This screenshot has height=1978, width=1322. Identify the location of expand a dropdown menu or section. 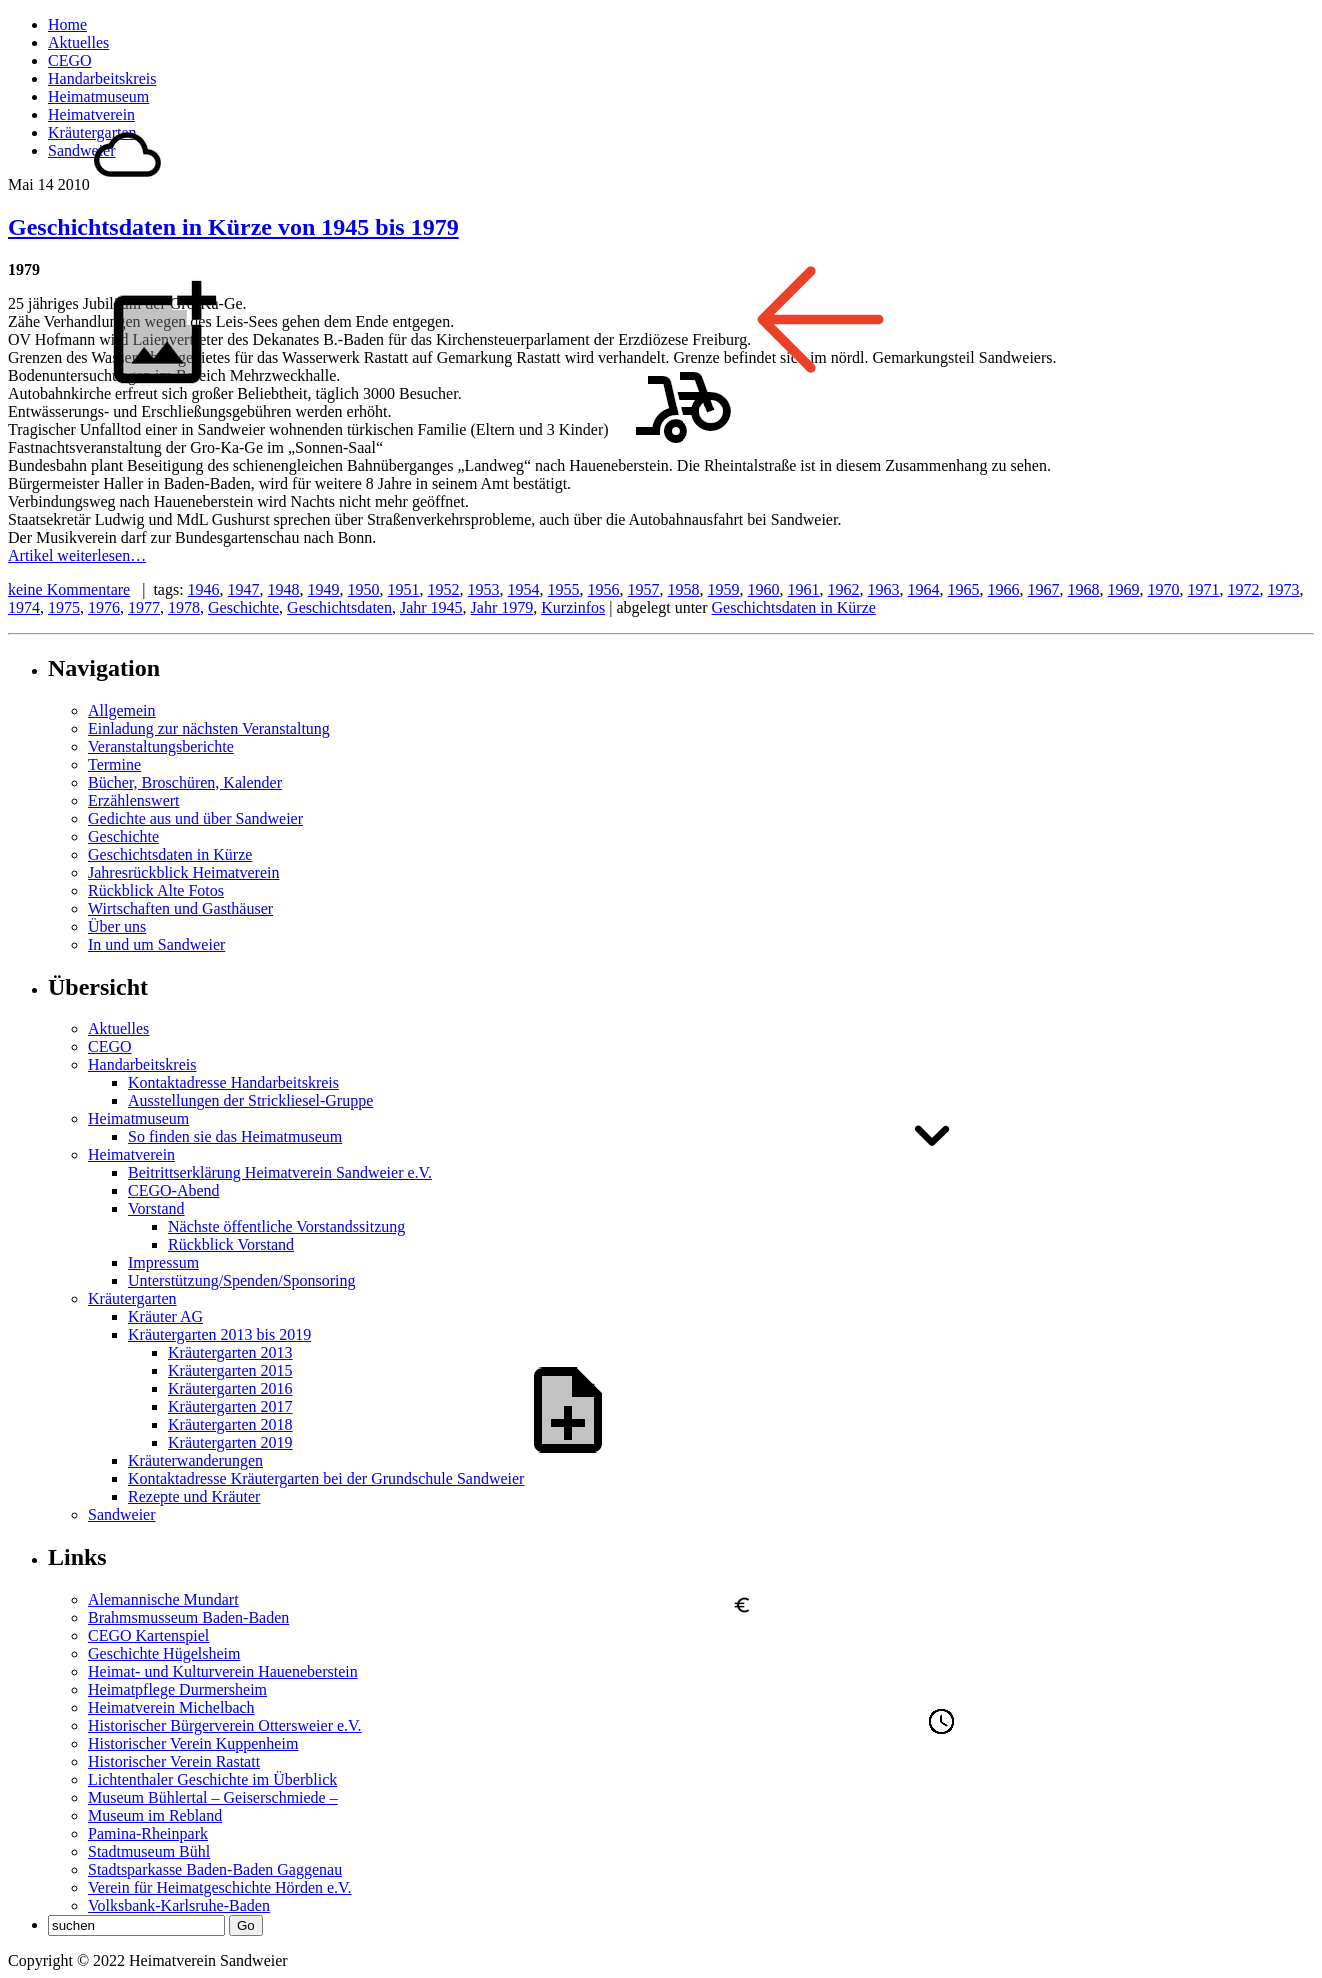
(932, 1134).